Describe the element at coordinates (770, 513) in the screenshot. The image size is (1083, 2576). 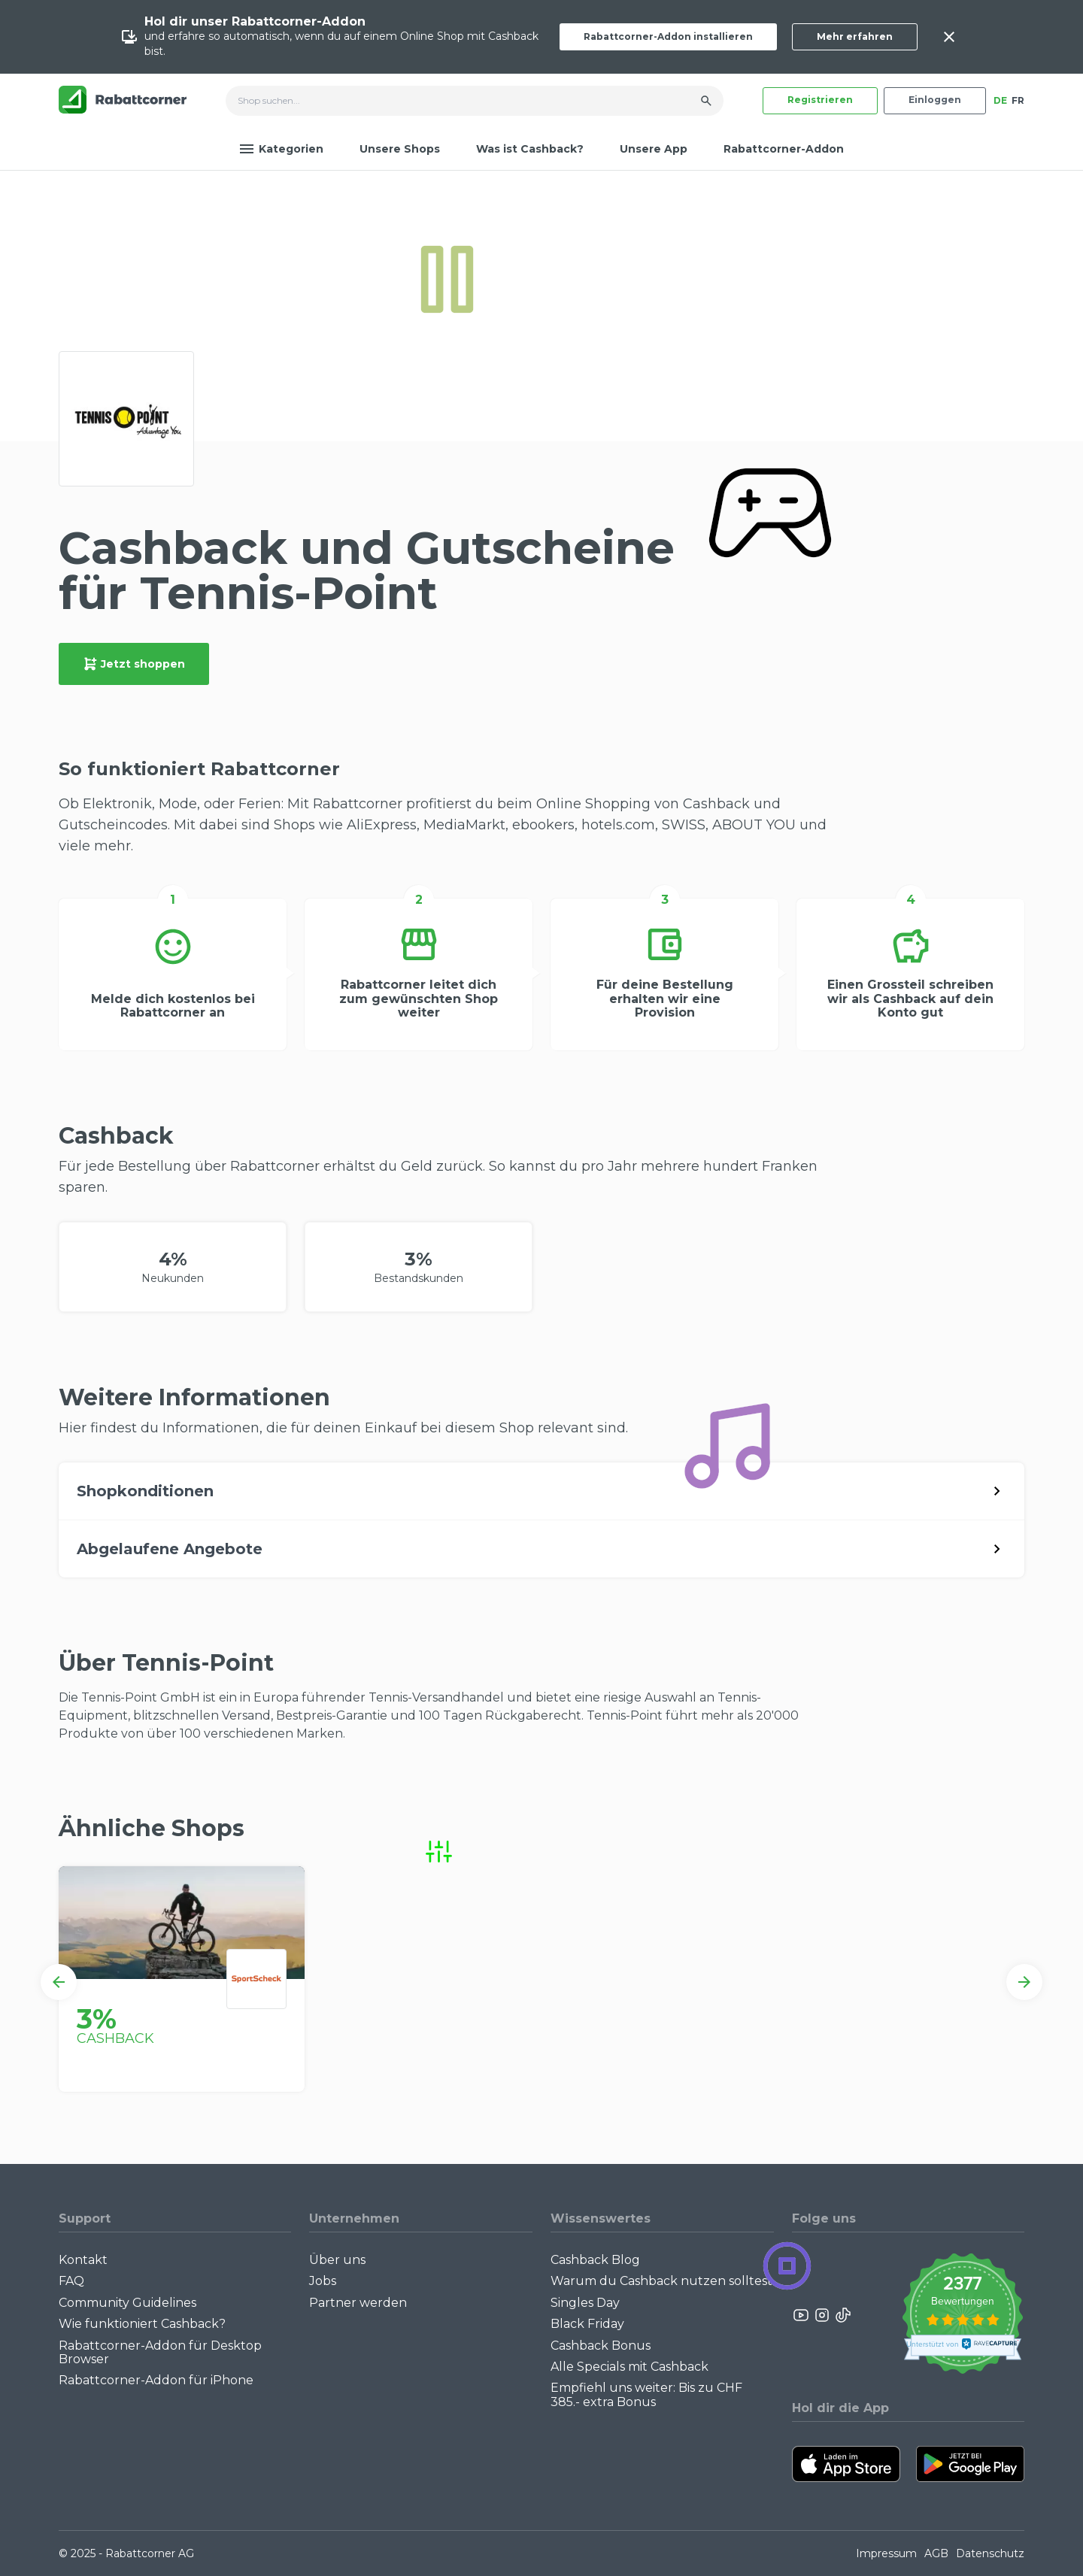
I see `access games or gaming features` at that location.